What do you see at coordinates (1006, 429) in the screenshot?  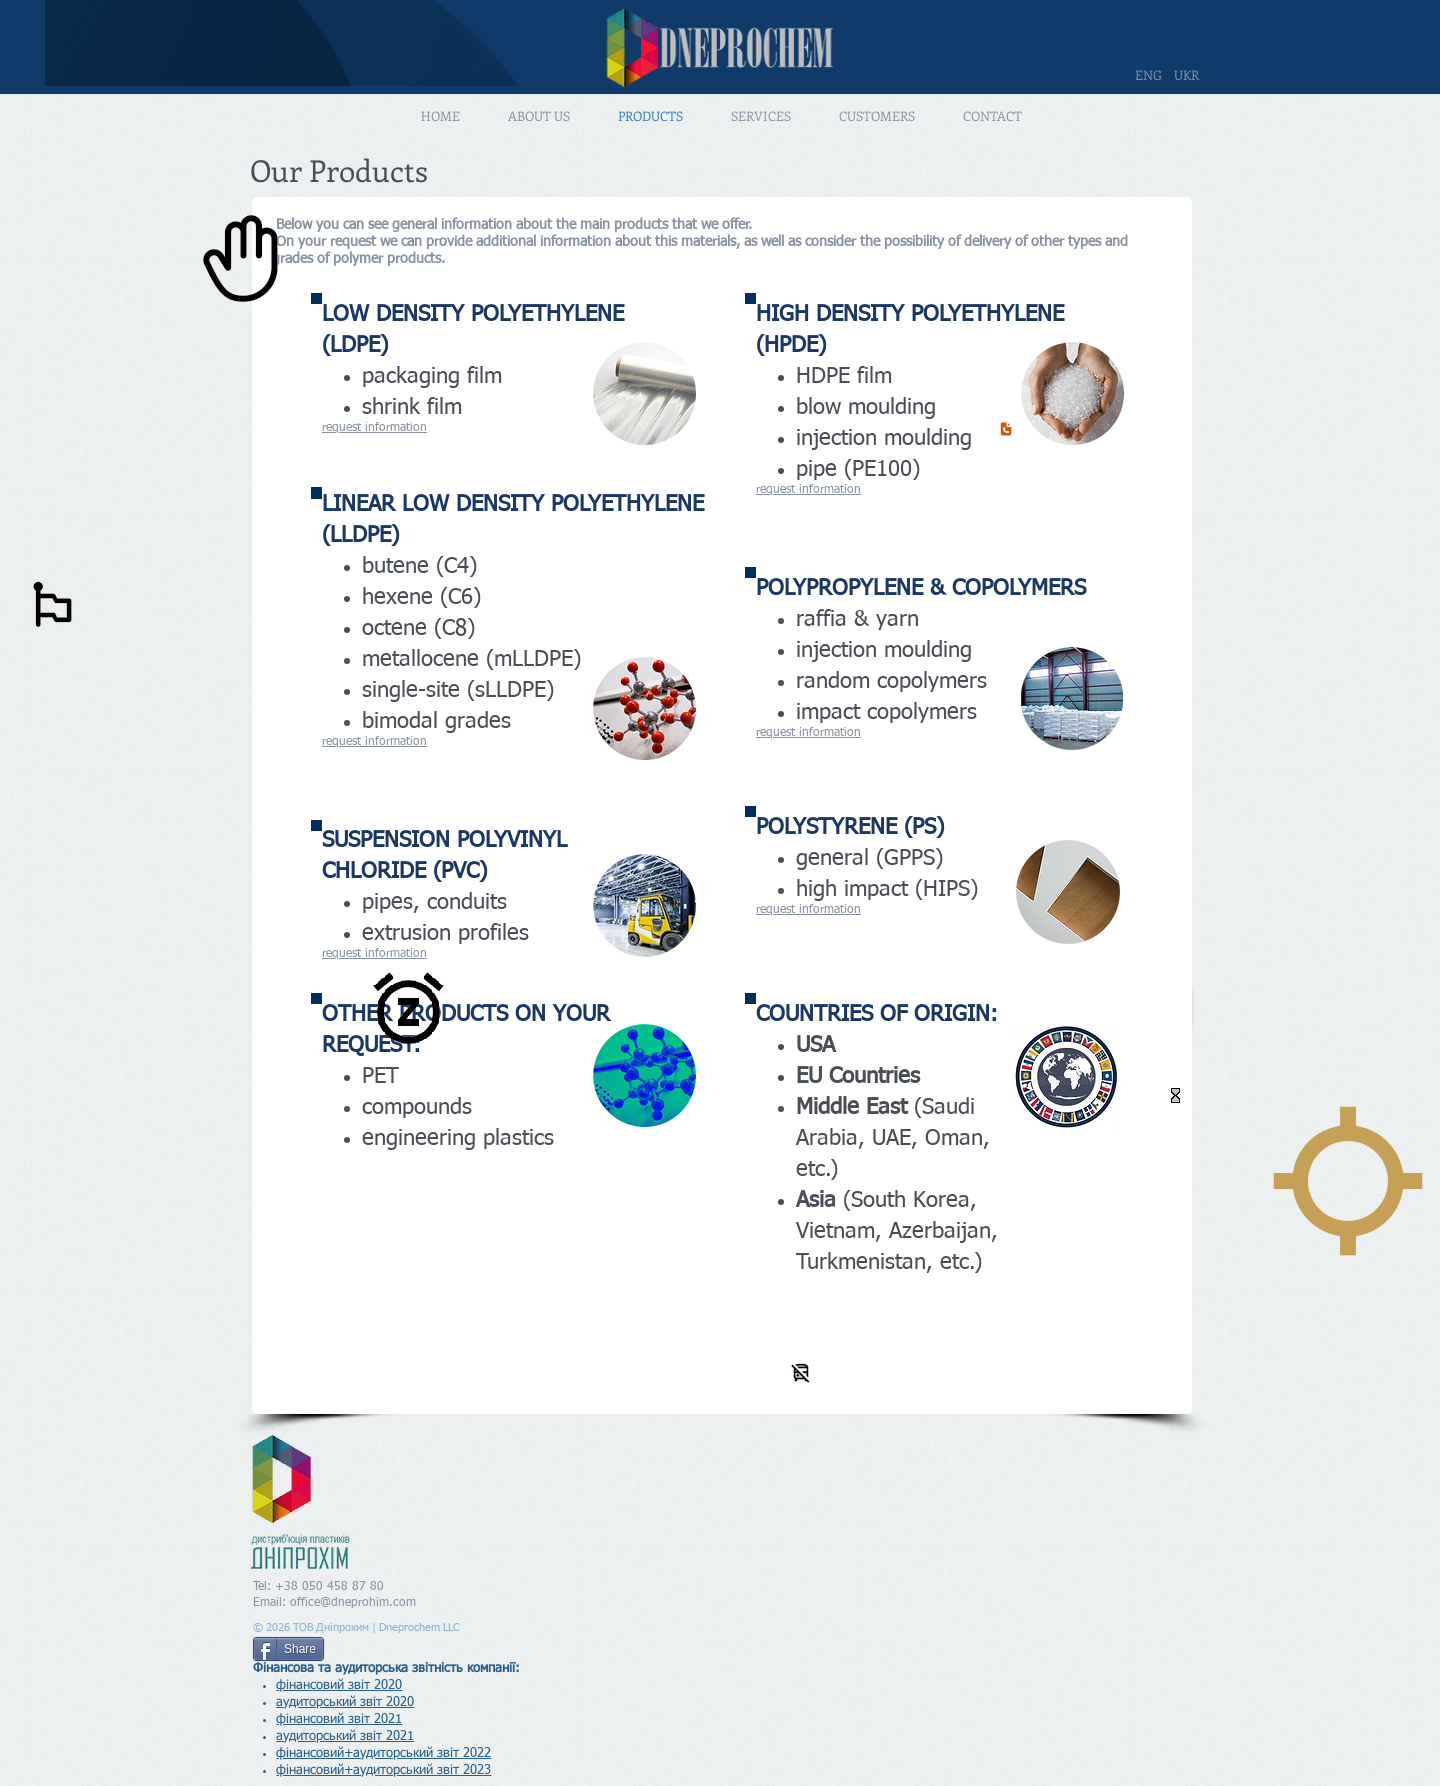 I see `access phone call records or logs` at bounding box center [1006, 429].